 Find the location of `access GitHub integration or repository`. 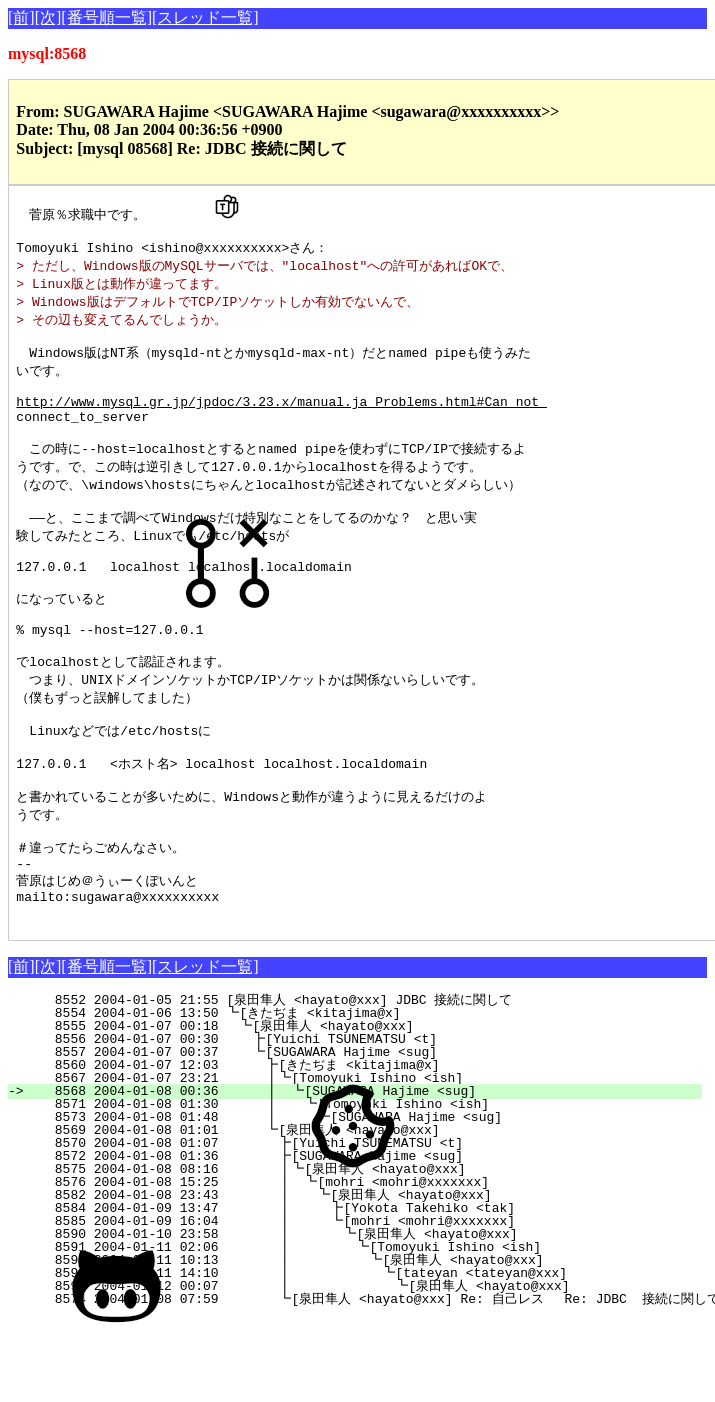

access GitHub integration or repository is located at coordinates (116, 1283).